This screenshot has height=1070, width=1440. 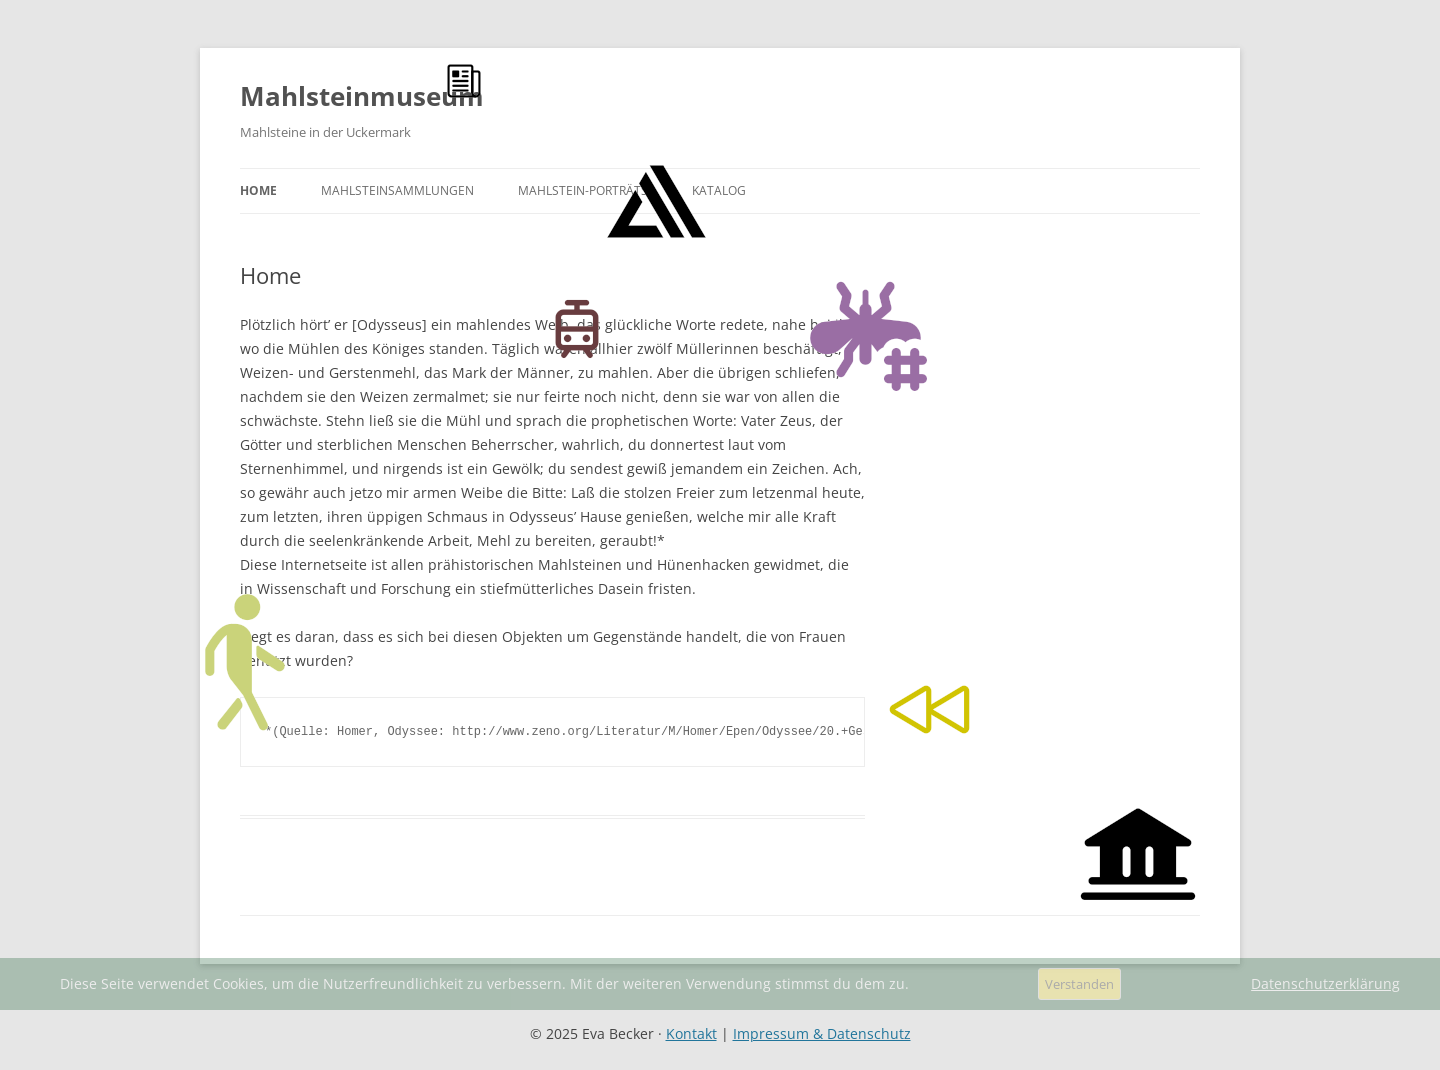 I want to click on mosquito protection or pest control settings, so click(x=865, y=329).